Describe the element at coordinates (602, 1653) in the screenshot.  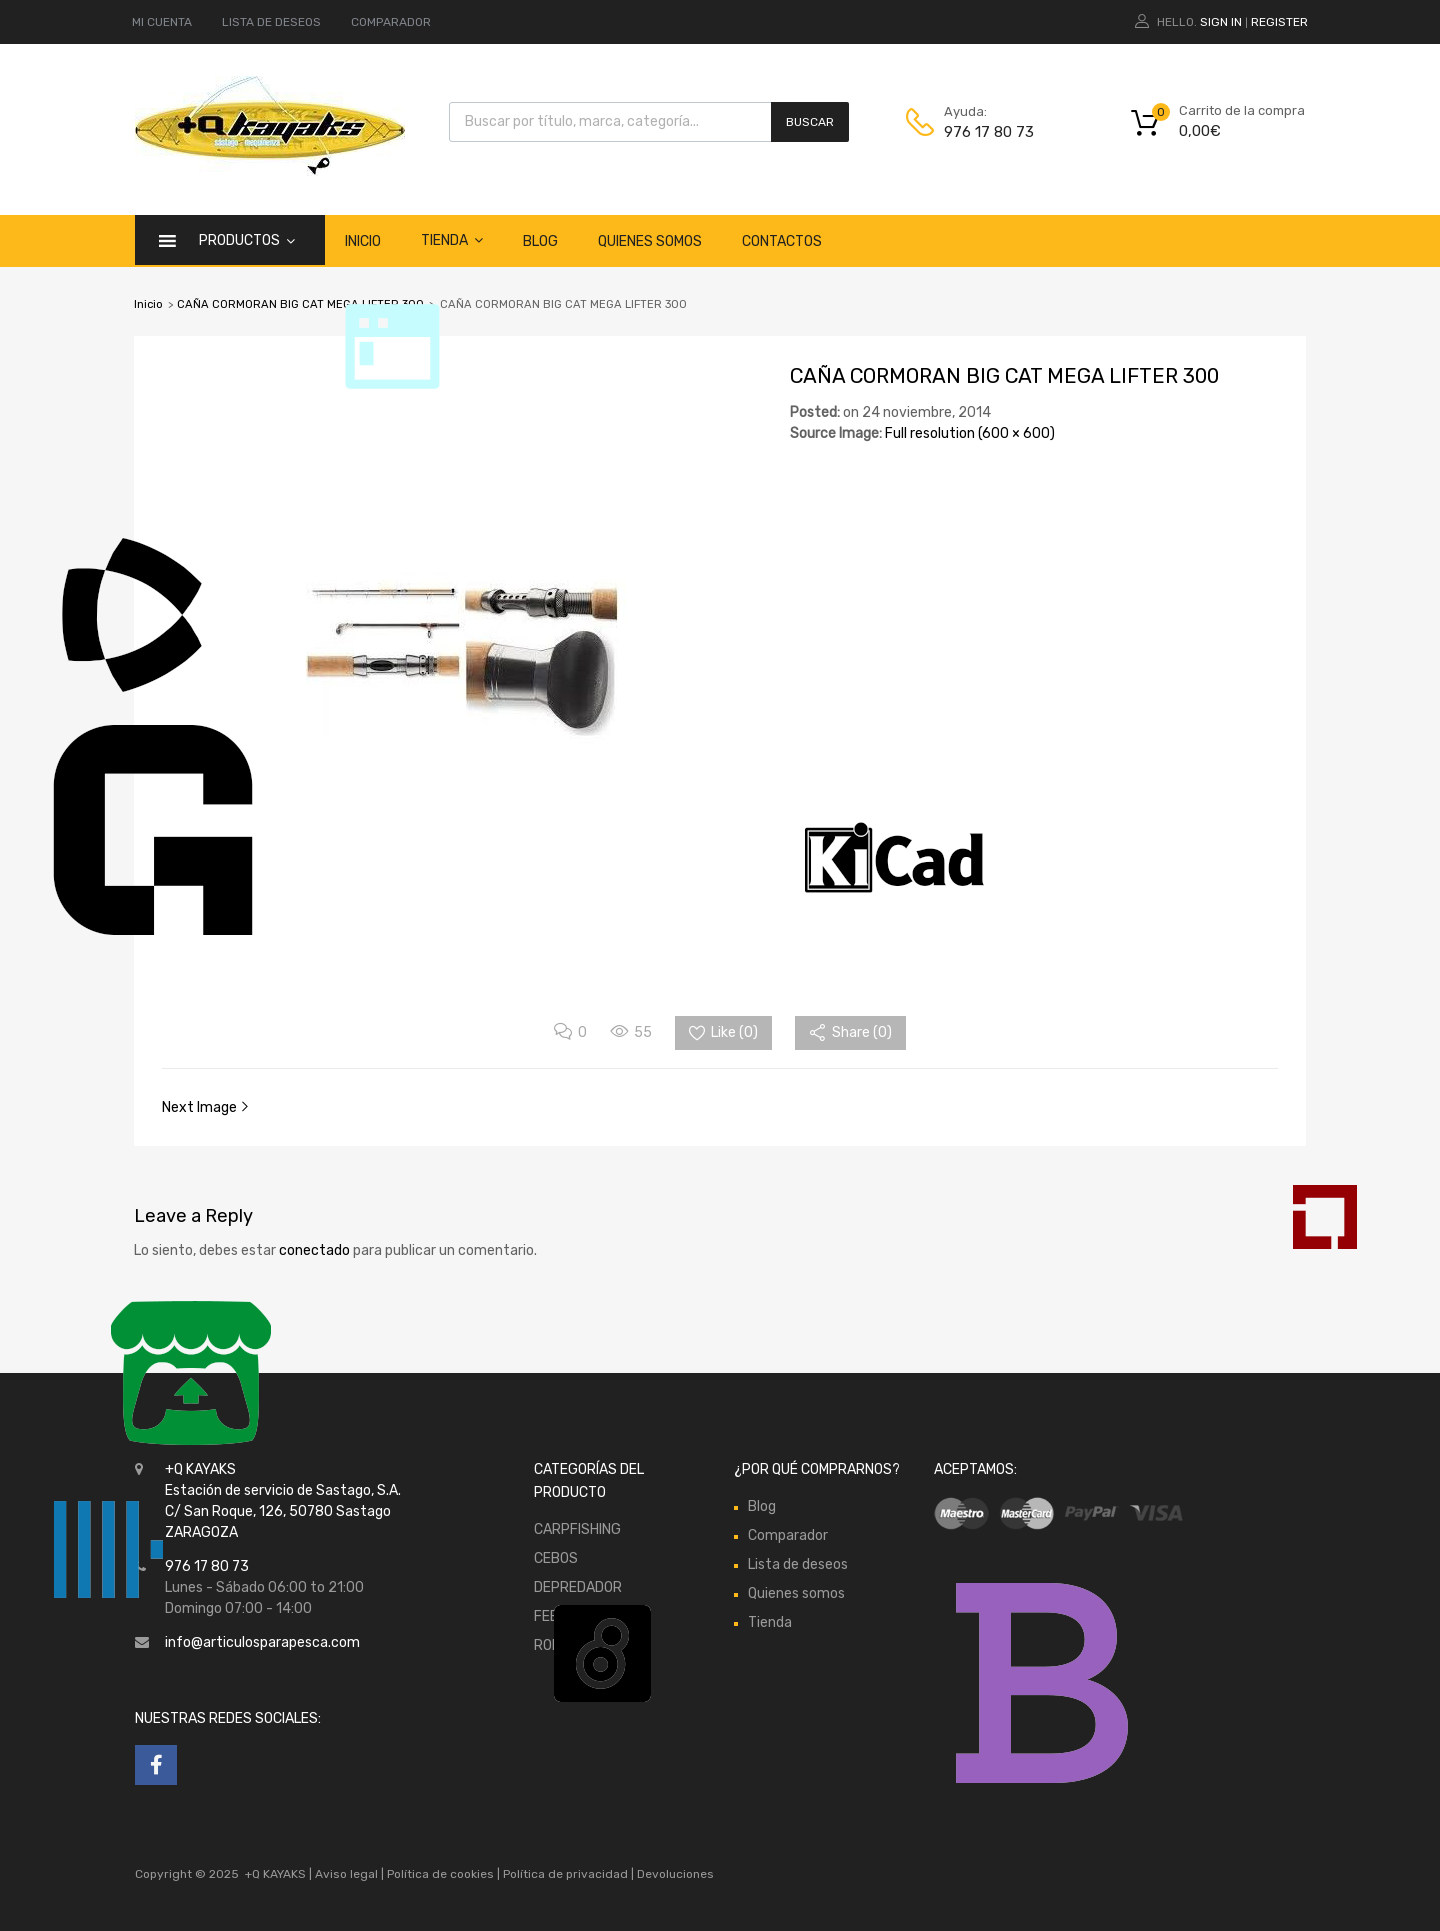
I see `open the Max streaming app` at that location.